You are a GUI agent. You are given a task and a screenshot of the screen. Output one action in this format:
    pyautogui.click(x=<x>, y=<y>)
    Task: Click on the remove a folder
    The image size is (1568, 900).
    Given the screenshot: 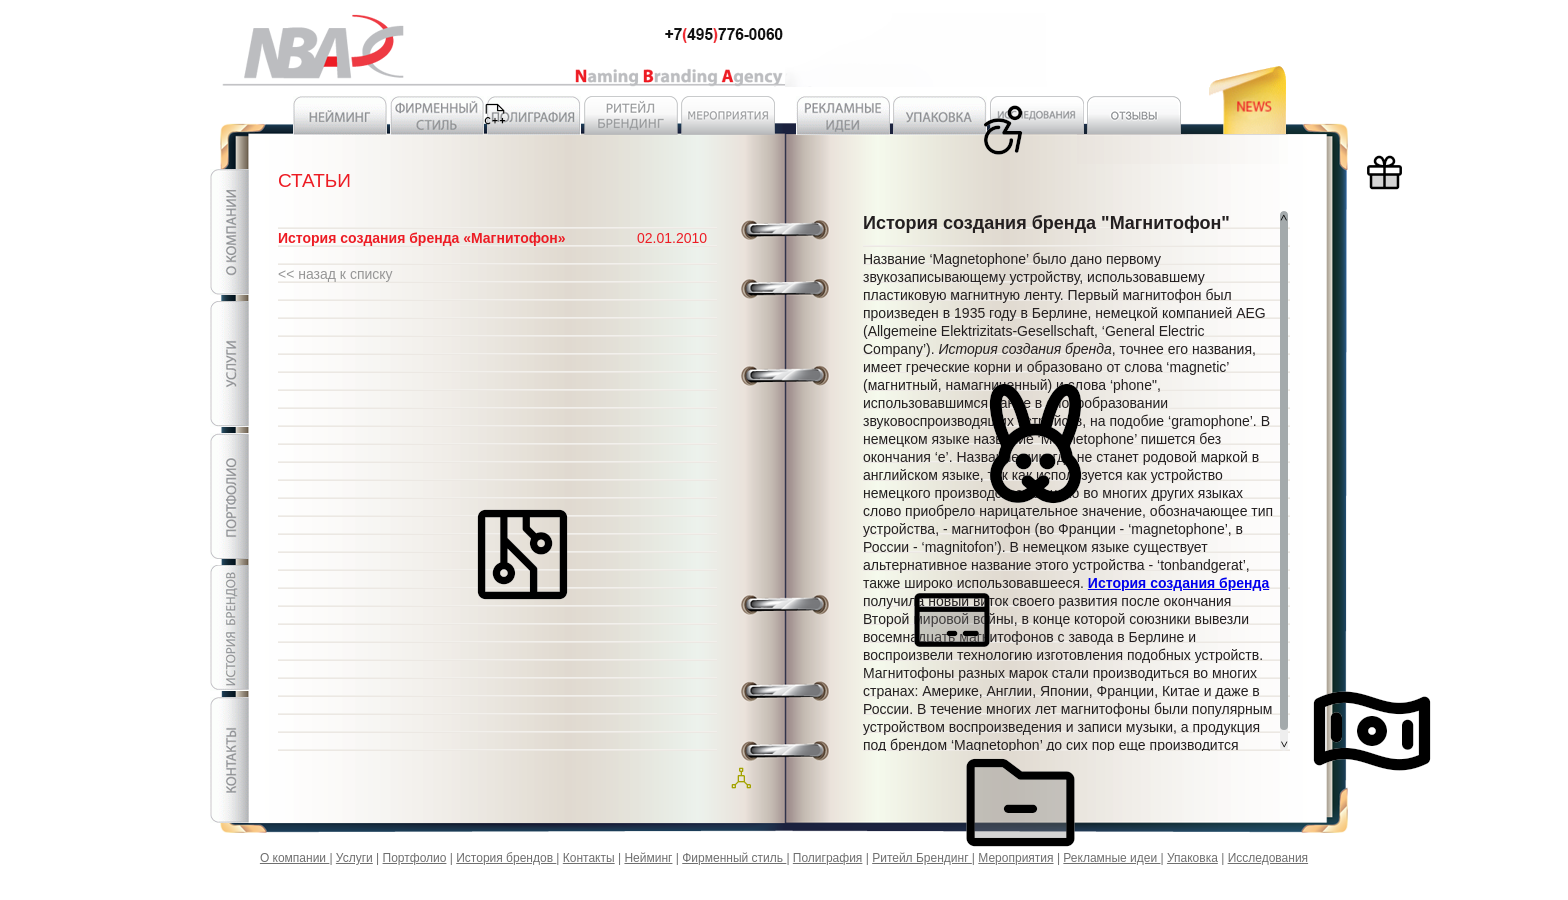 What is the action you would take?
    pyautogui.click(x=1020, y=800)
    